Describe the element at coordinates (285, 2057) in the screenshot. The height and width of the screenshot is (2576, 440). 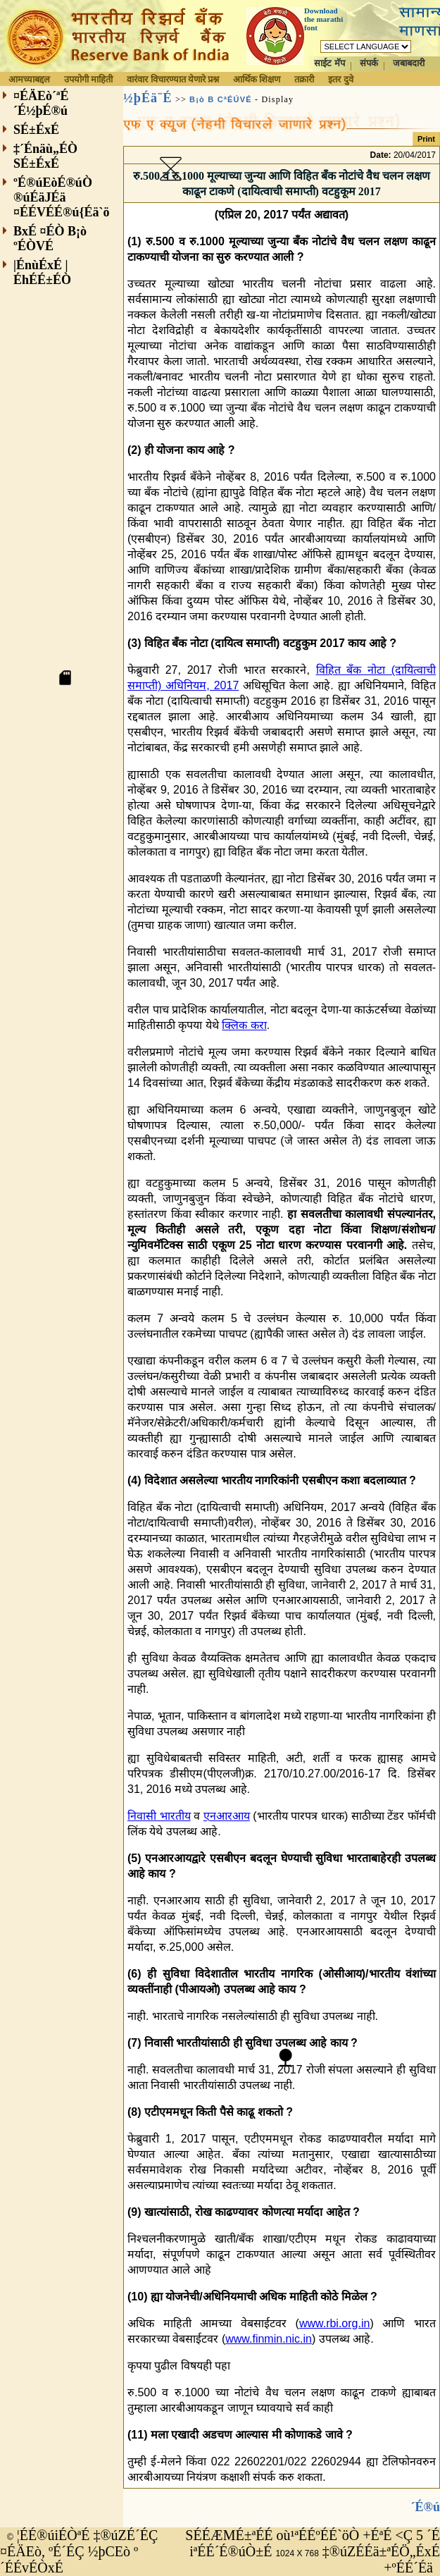
I see `view nature or outdoor content` at that location.